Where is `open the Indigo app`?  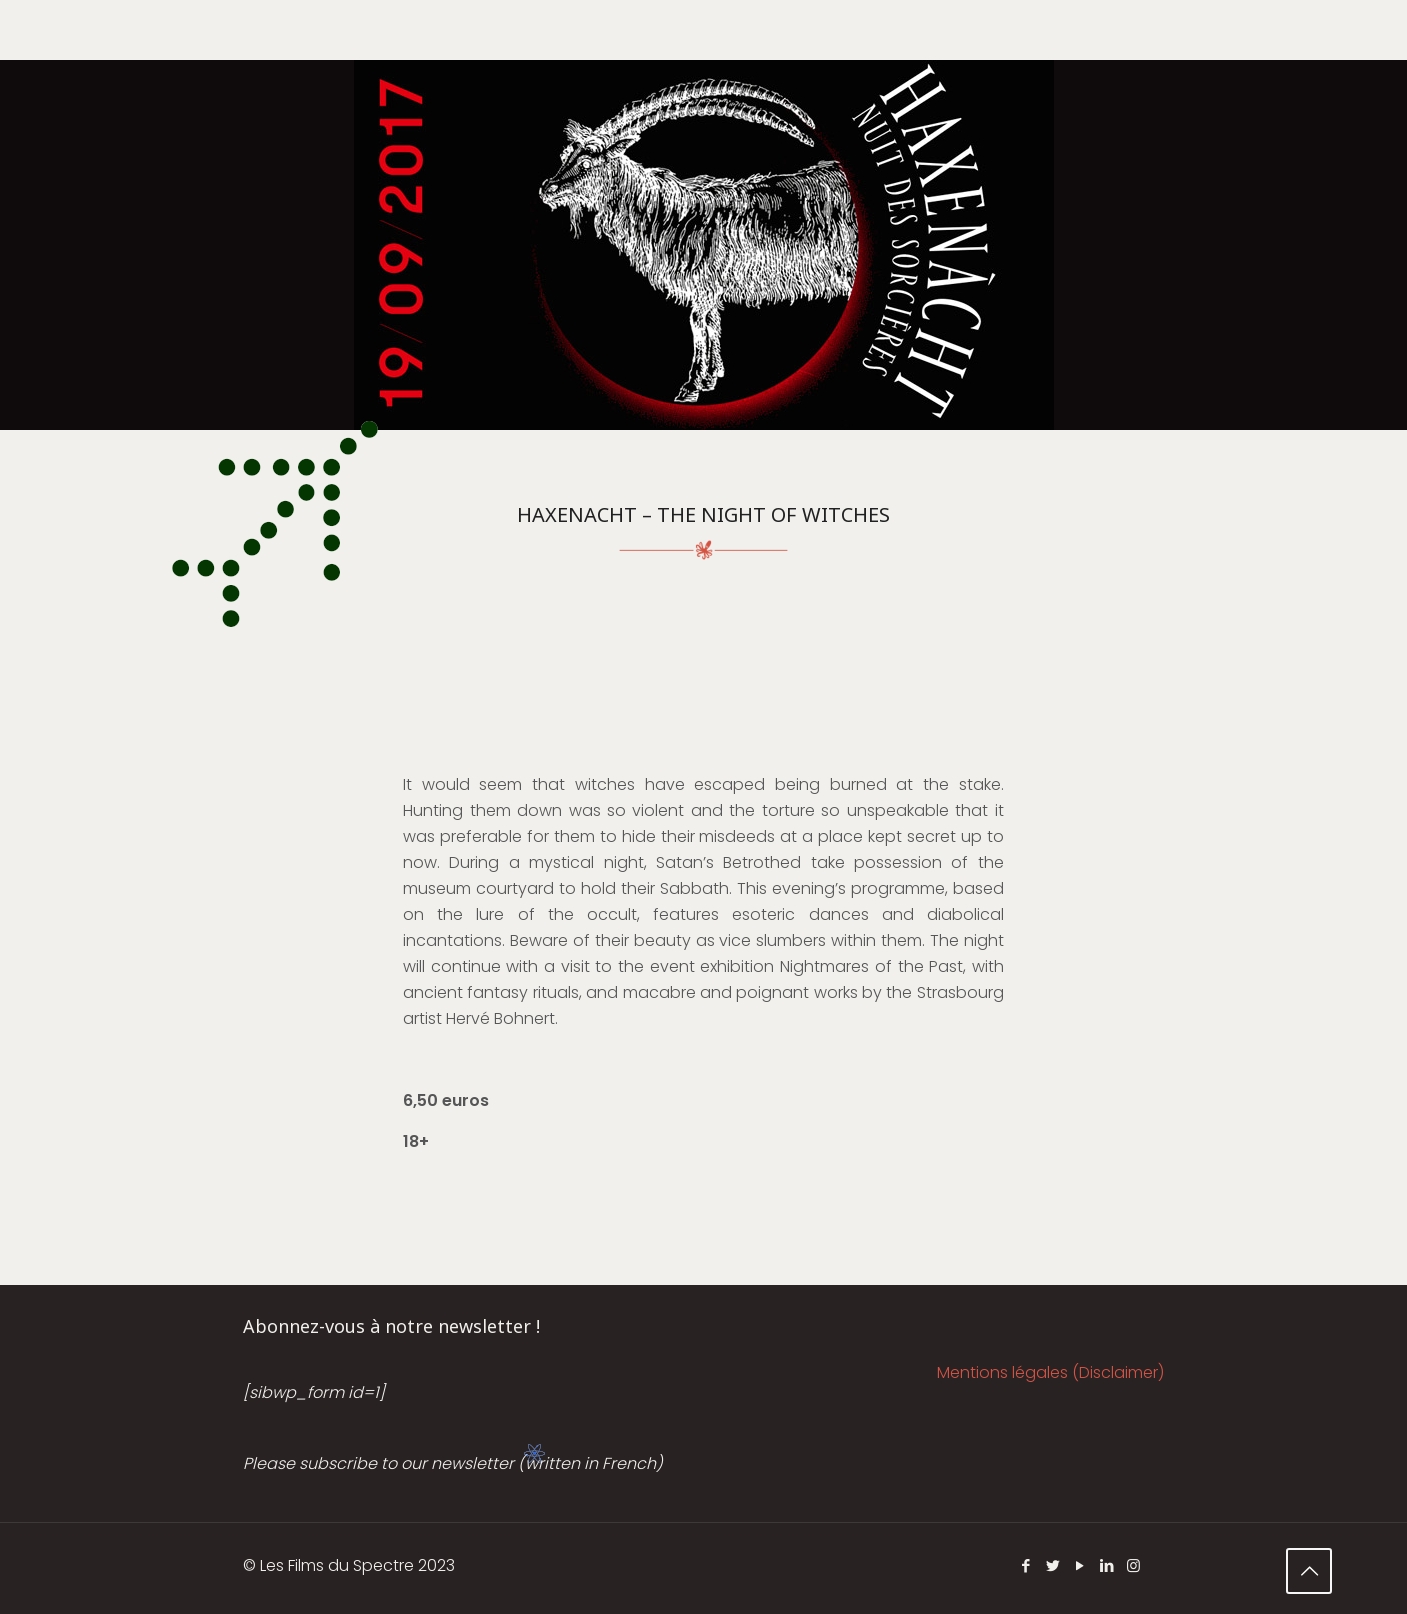 open the Indigo app is located at coordinates (275, 524).